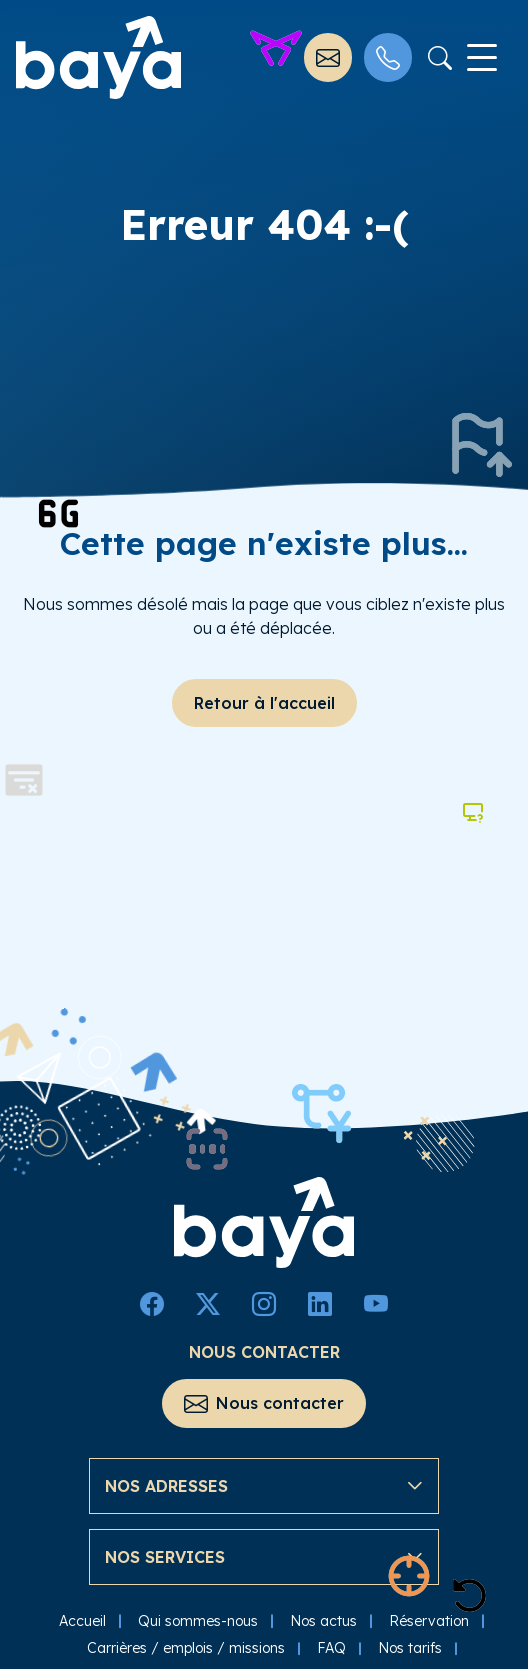 This screenshot has width=528, height=1669. I want to click on transfer funds in yuan currency, so click(321, 1113).